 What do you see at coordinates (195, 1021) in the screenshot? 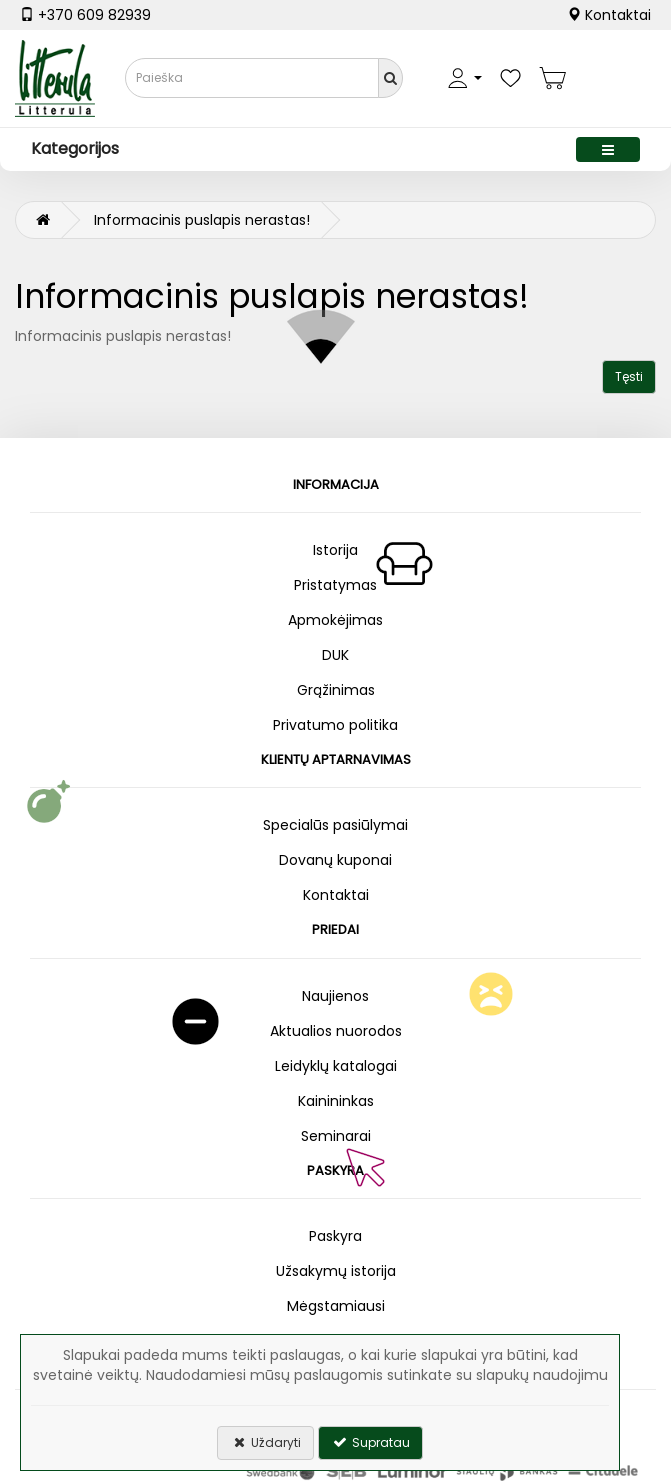
I see `remove an item from a list` at bounding box center [195, 1021].